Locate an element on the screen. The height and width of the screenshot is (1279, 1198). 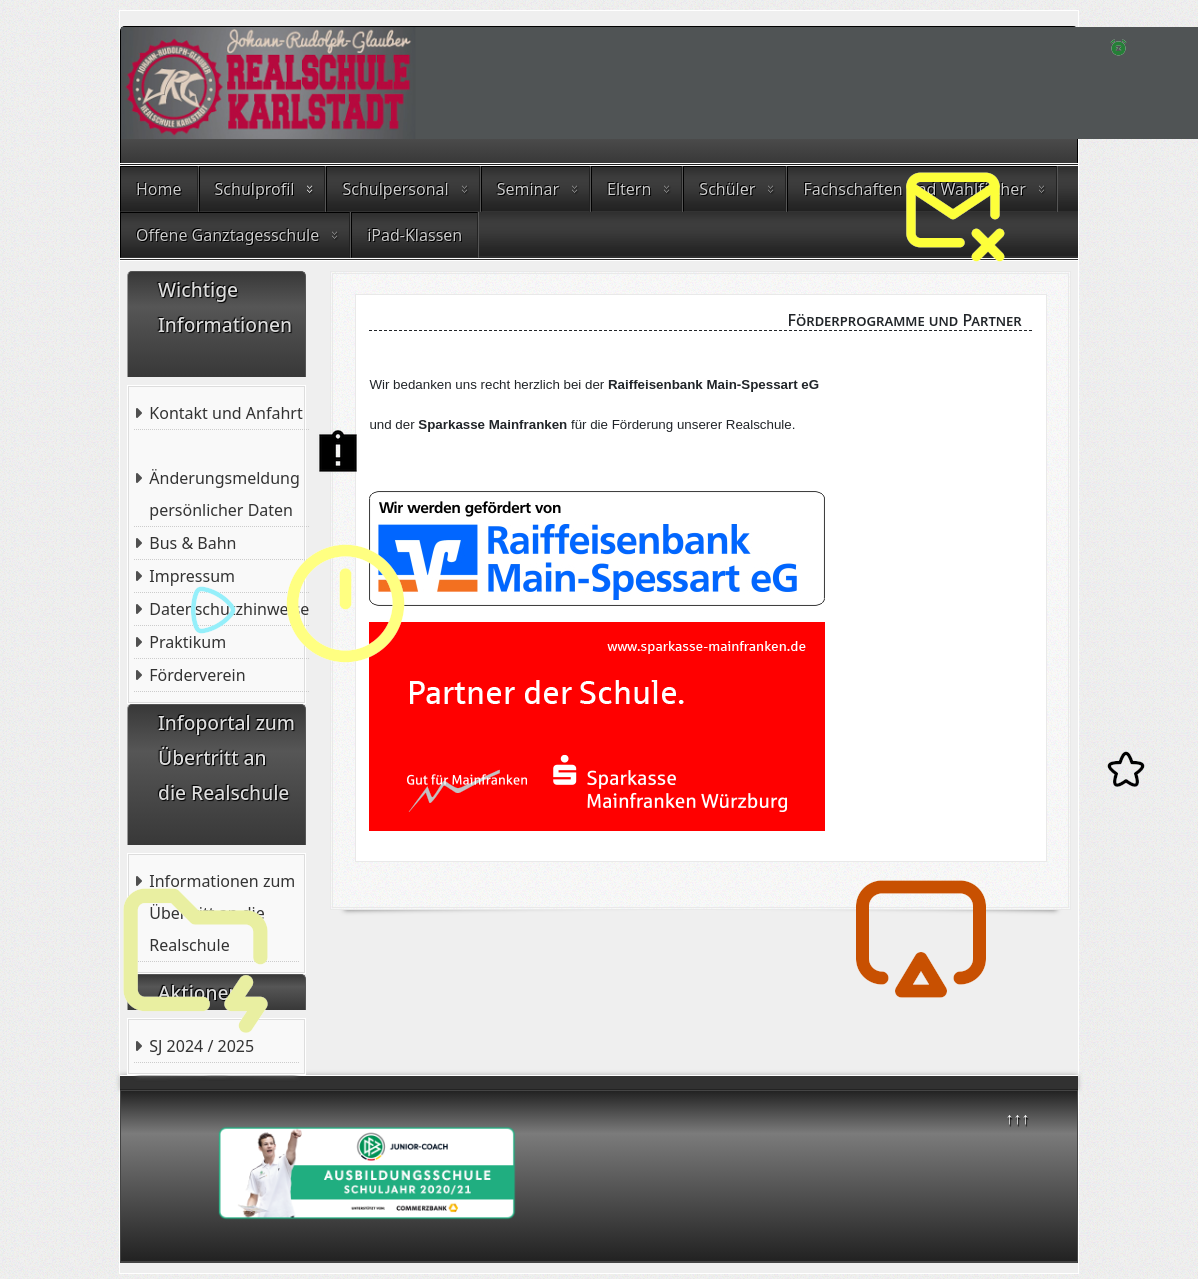
view current time or check the clock is located at coordinates (345, 603).